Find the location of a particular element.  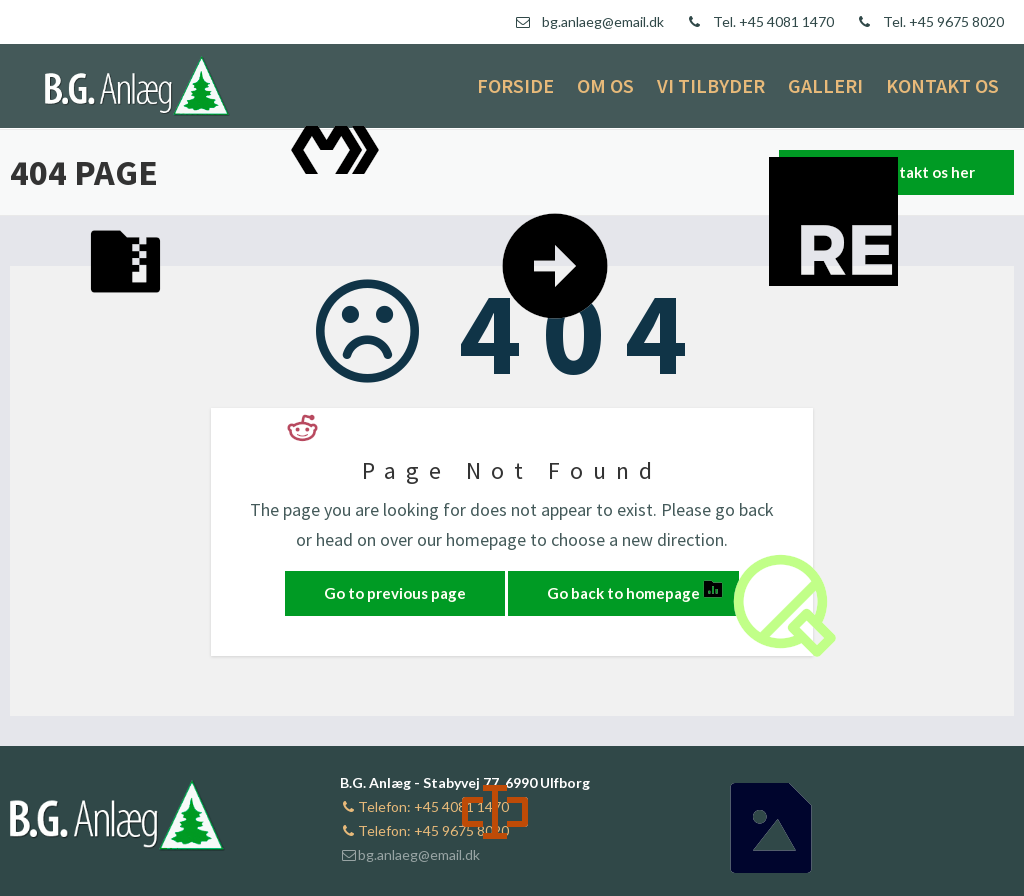

access ping pong or table tennis game is located at coordinates (783, 604).